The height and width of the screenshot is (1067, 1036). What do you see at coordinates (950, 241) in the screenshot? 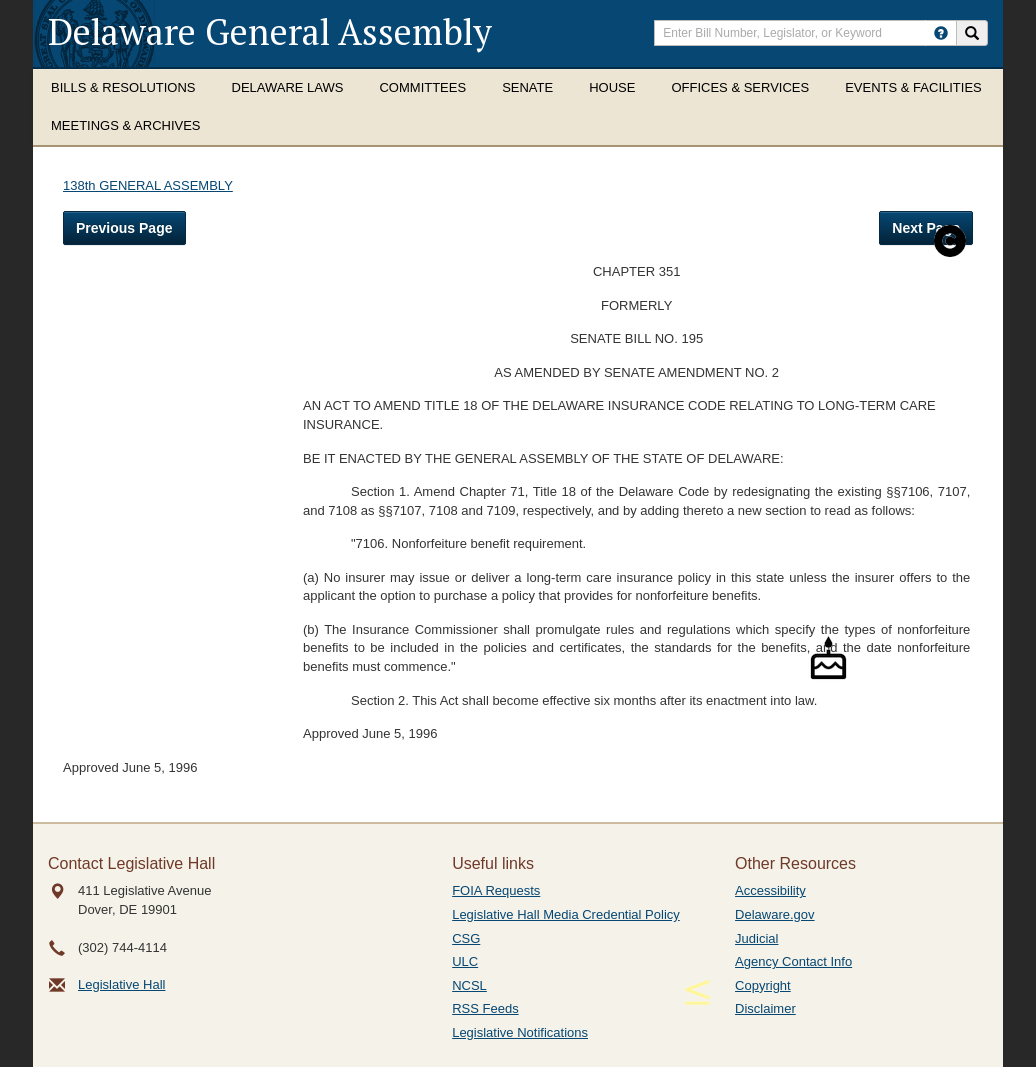
I see `indicates copyrighted content` at bounding box center [950, 241].